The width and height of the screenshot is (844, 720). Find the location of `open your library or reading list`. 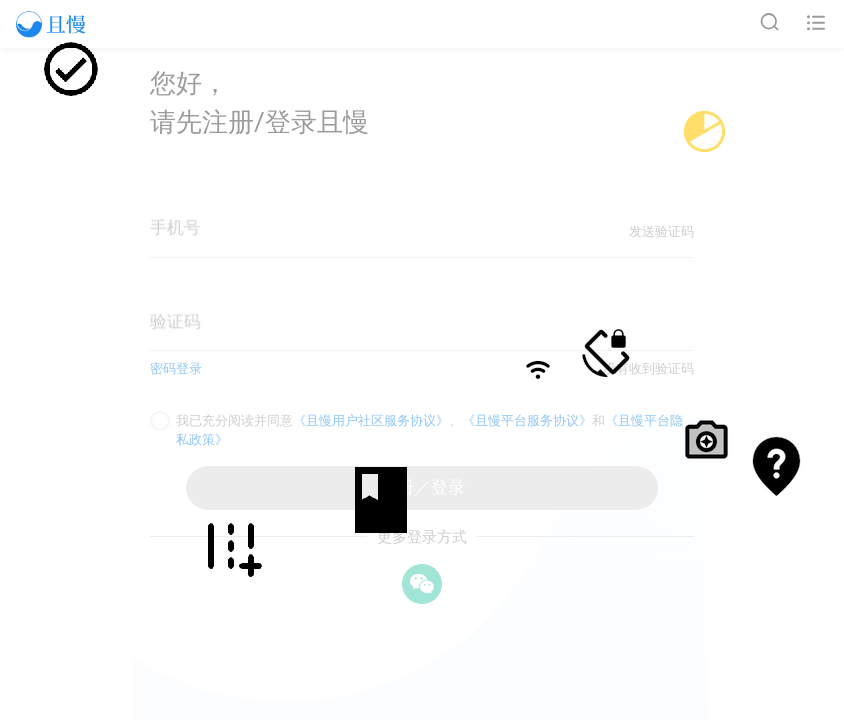

open your library or reading list is located at coordinates (381, 500).